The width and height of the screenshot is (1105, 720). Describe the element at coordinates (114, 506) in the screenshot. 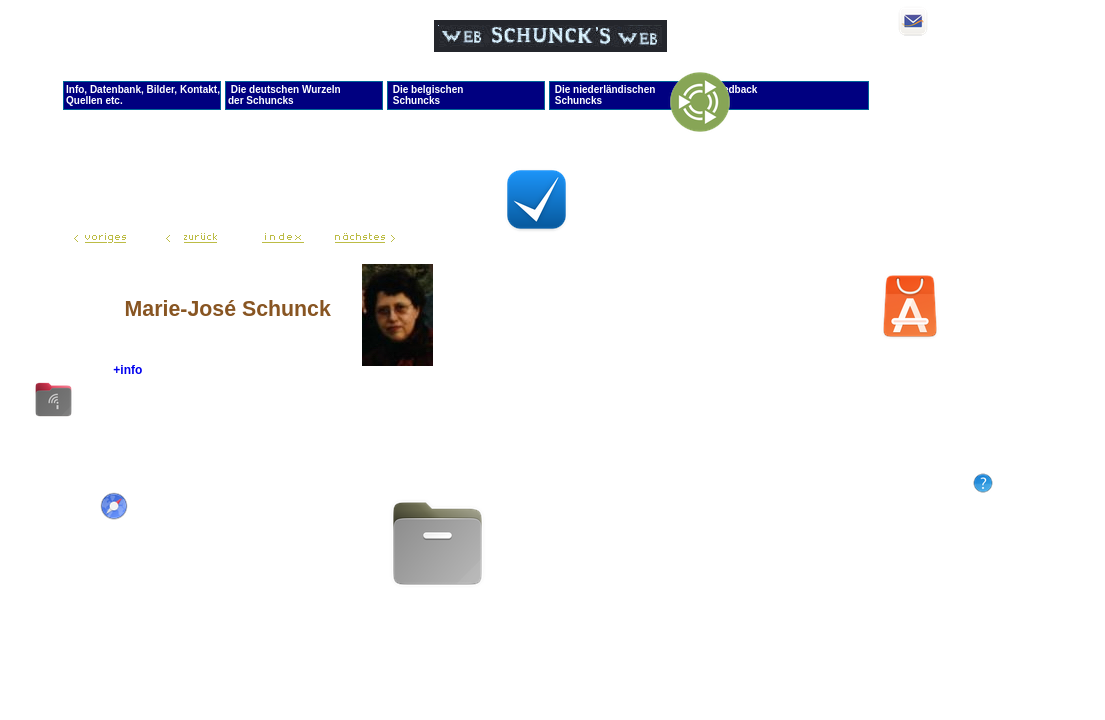

I see `open the web browser app` at that location.